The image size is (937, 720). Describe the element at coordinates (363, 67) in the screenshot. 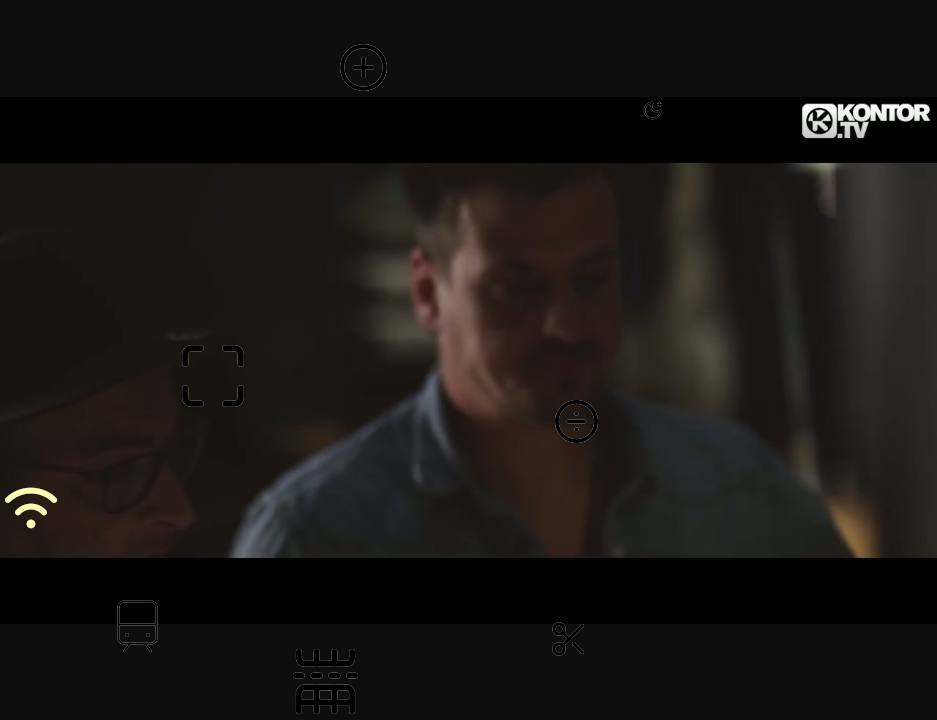

I see `add a new item` at that location.